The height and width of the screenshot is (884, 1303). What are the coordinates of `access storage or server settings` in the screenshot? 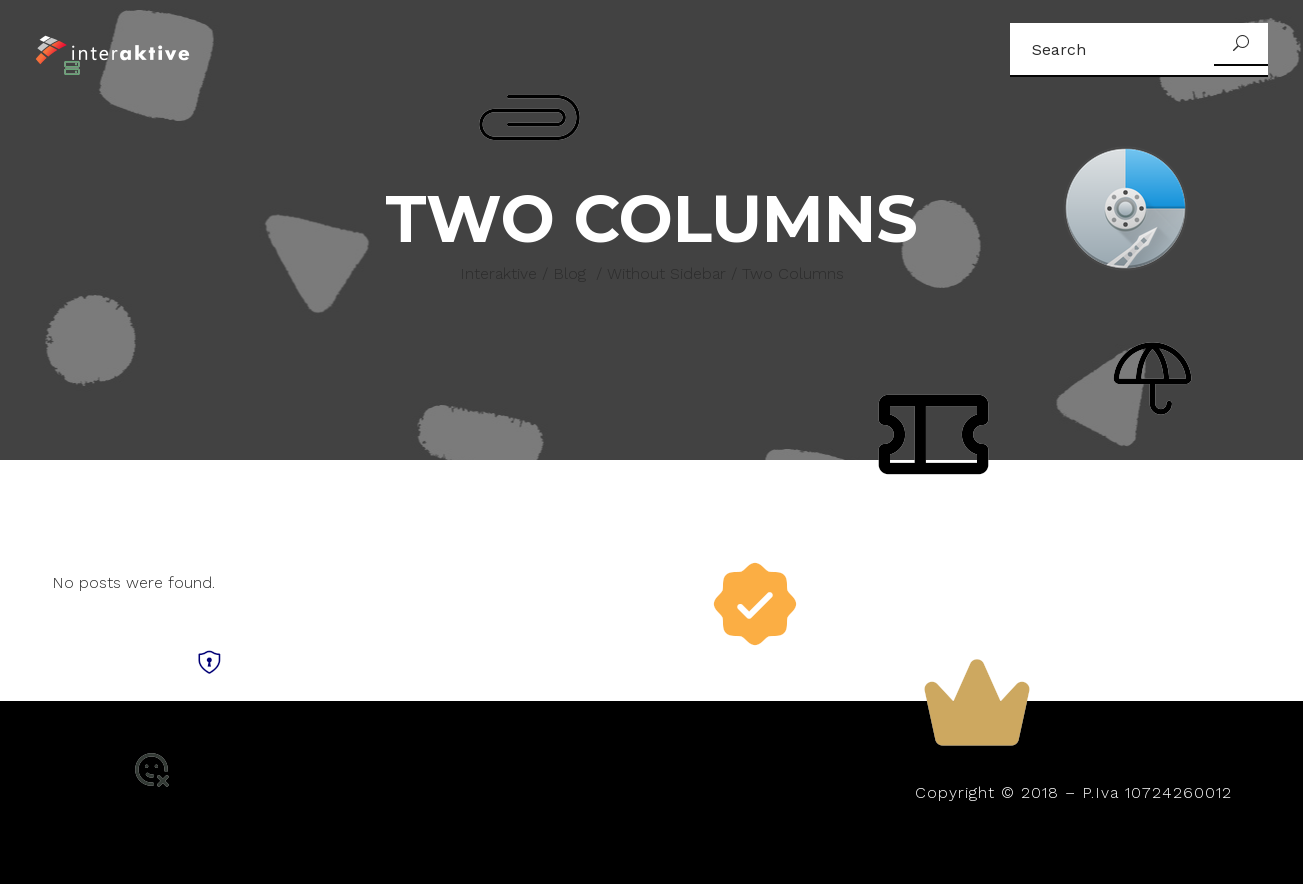 It's located at (72, 68).